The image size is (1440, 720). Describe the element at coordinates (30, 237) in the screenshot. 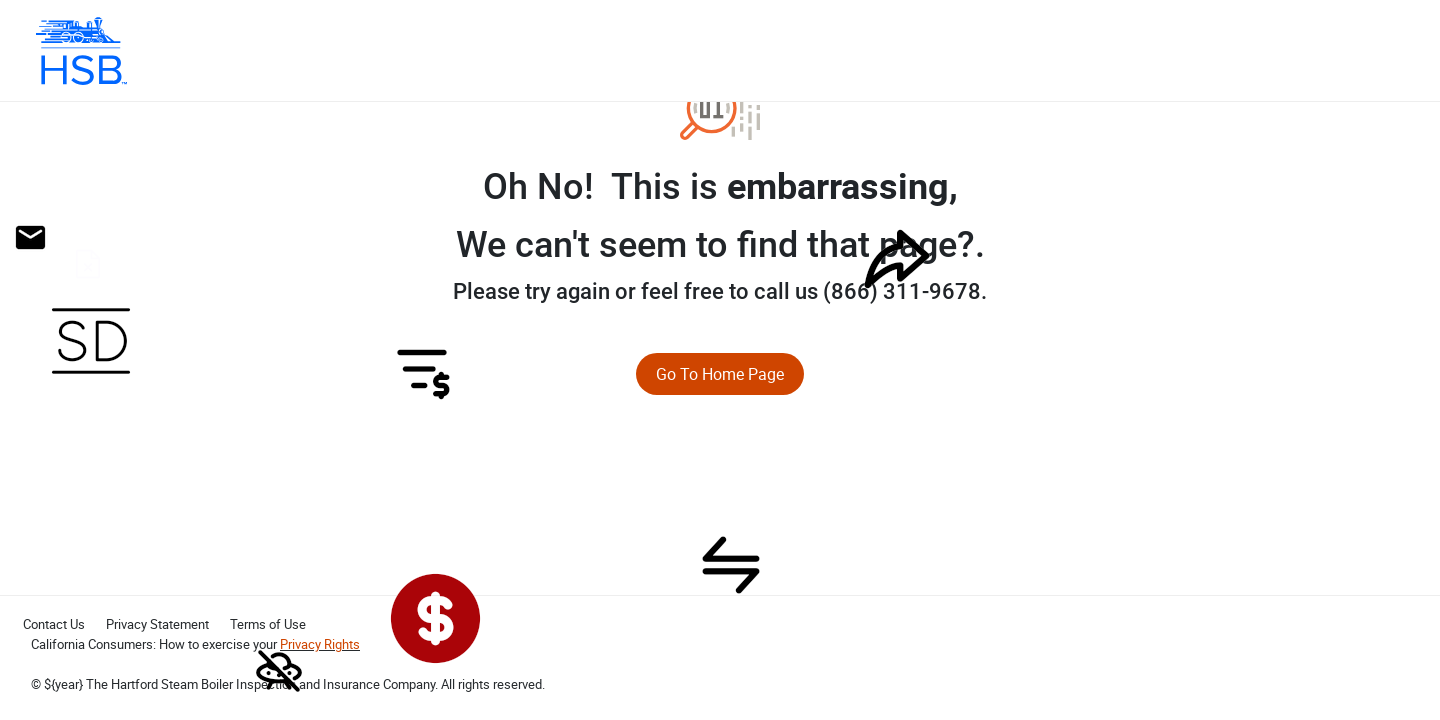

I see `open your inbox or email messages` at that location.